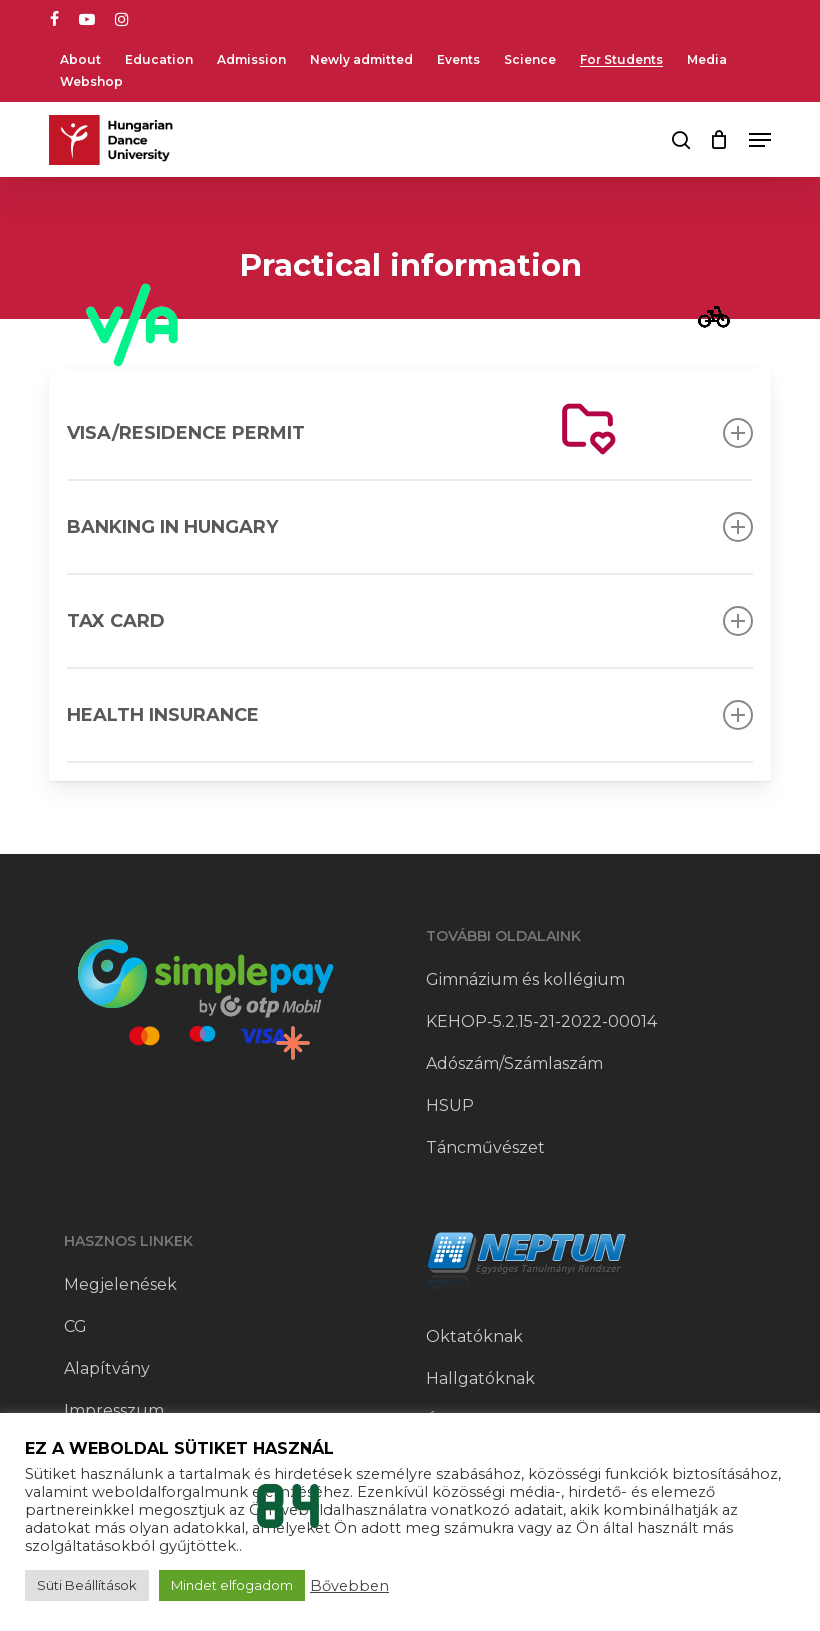  Describe the element at coordinates (132, 325) in the screenshot. I see `adjust letter spacing in text` at that location.